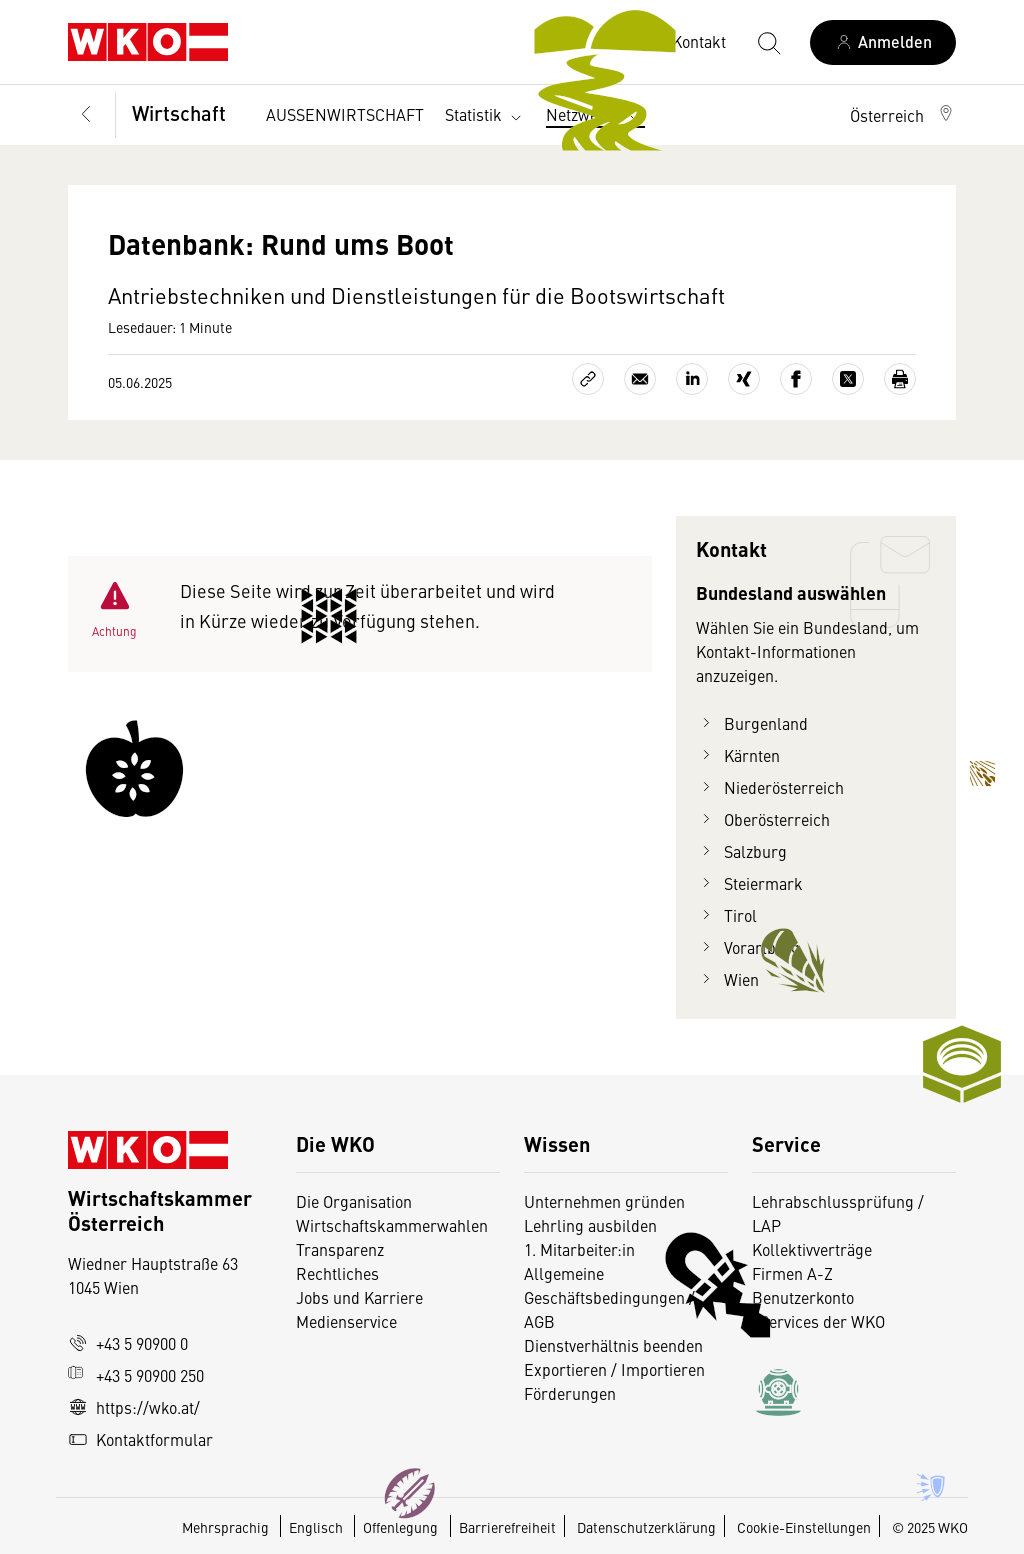 This screenshot has height=1554, width=1024. Describe the element at coordinates (982, 773) in the screenshot. I see `represents the andromeda galaxy or cosmic chain element` at that location.